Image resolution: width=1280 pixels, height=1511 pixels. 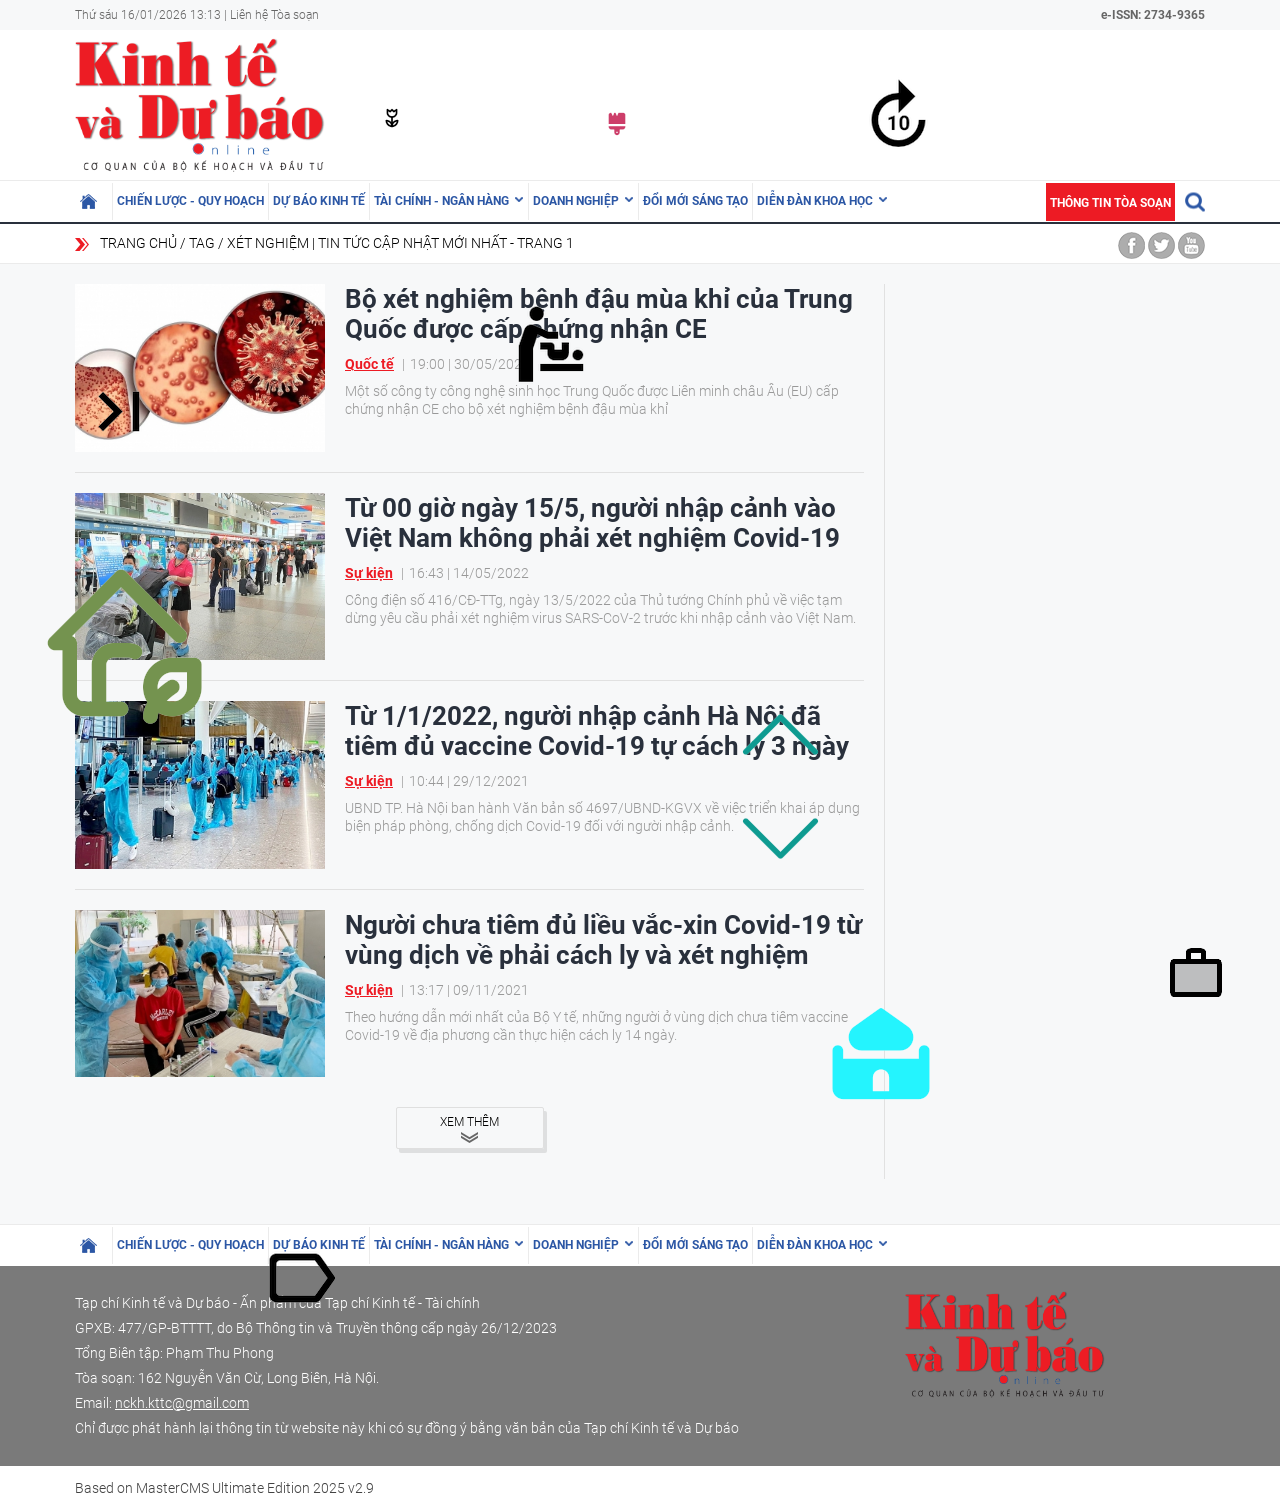 I want to click on find nearby mosques, so click(x=881, y=1056).